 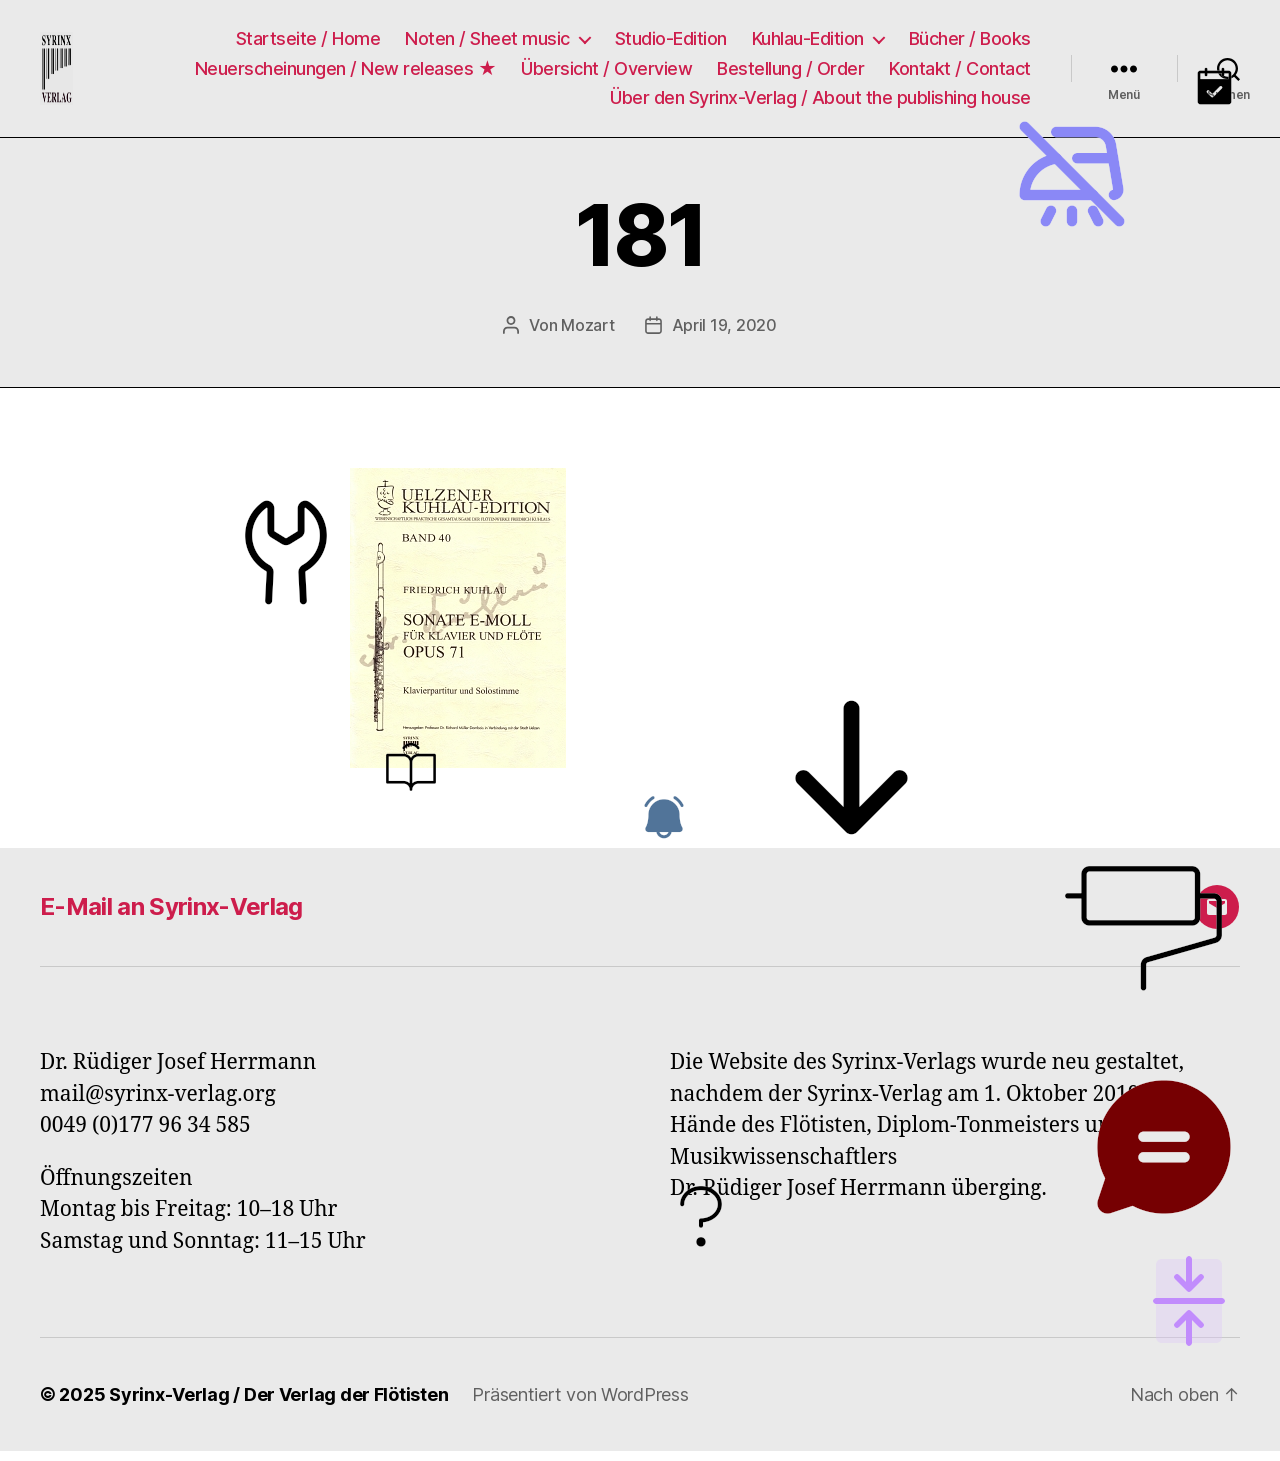 I want to click on access settings or configuration options, so click(x=286, y=553).